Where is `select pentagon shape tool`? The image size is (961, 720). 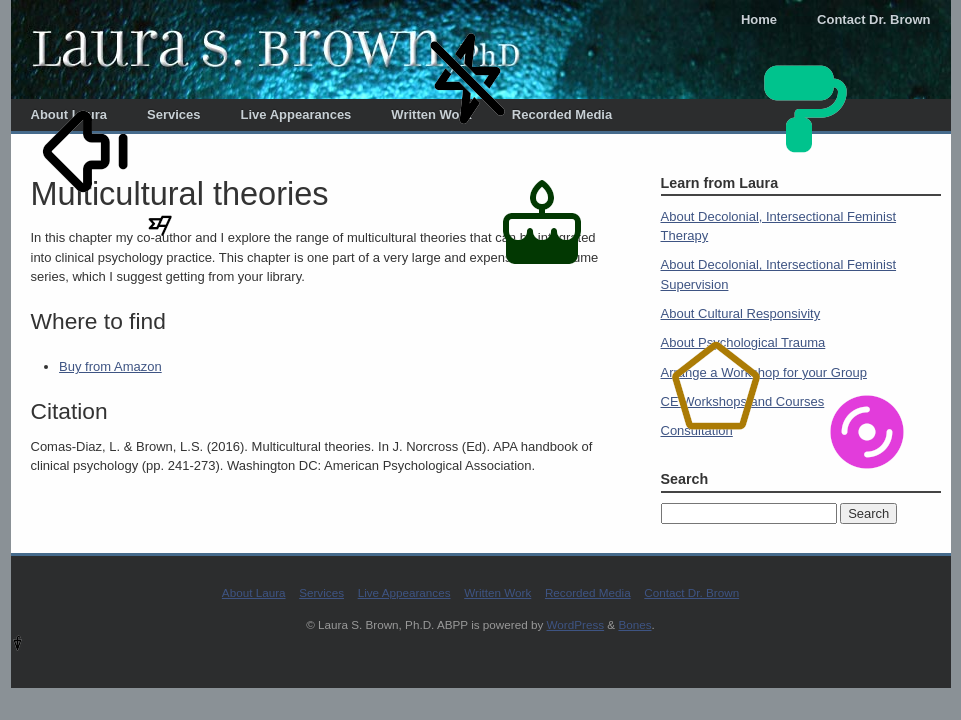 select pentagon shape tool is located at coordinates (716, 389).